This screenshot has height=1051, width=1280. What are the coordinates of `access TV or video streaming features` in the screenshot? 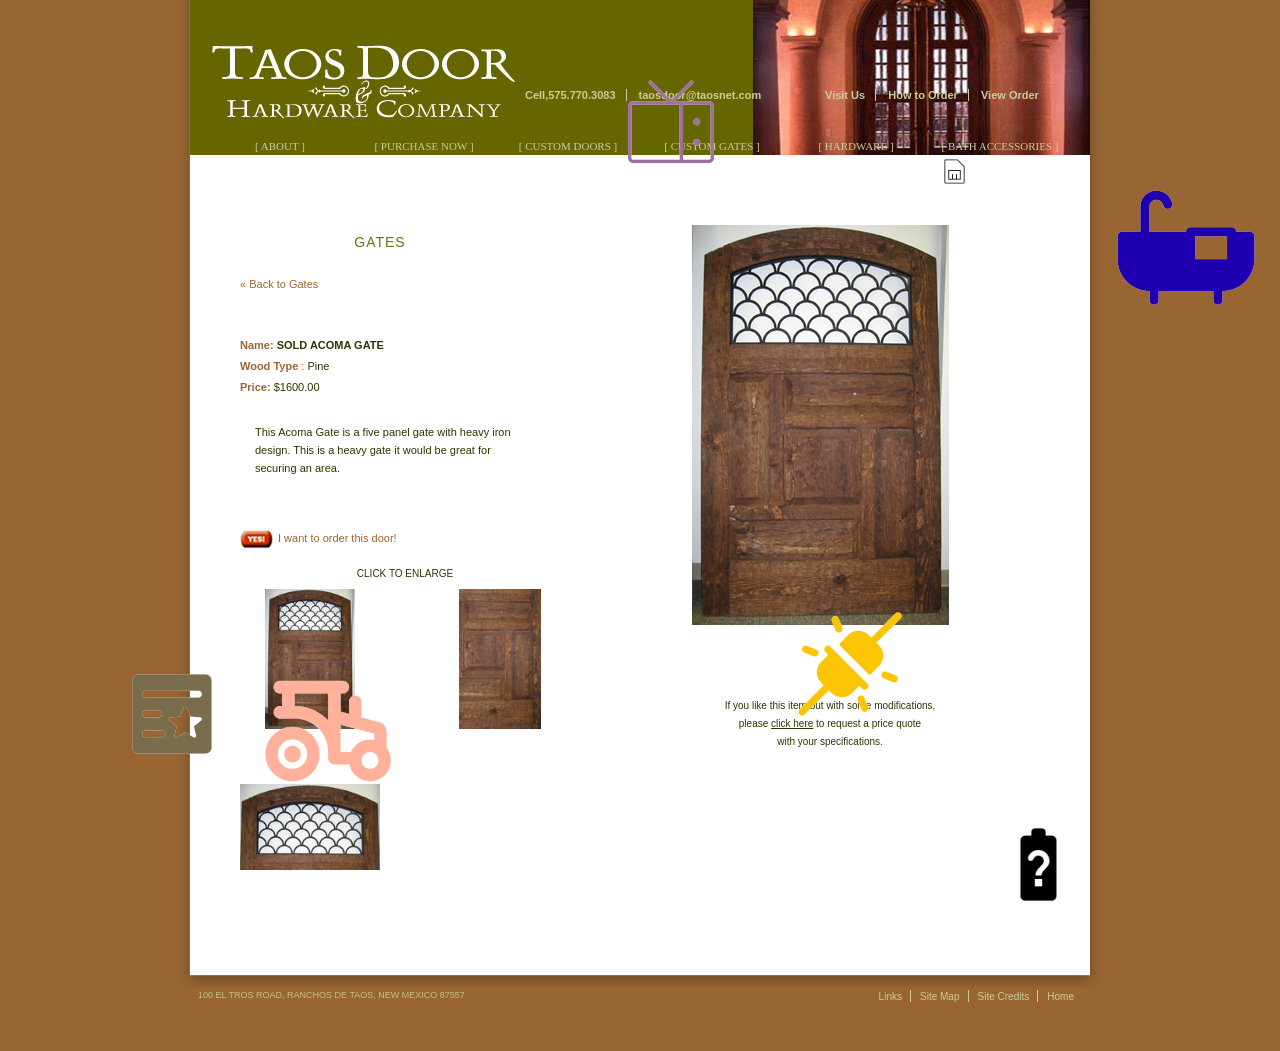 It's located at (671, 127).